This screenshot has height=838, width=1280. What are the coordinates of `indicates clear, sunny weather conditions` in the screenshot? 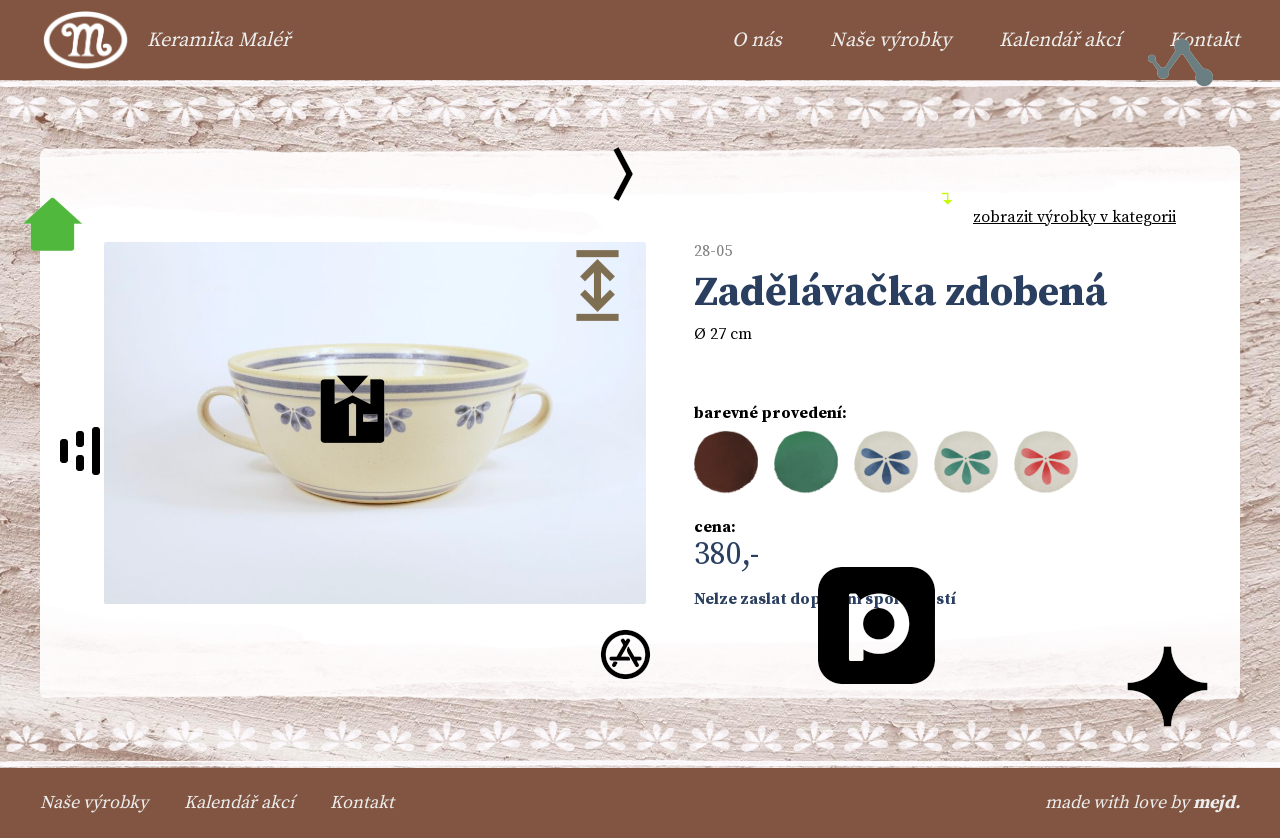 It's located at (1167, 686).